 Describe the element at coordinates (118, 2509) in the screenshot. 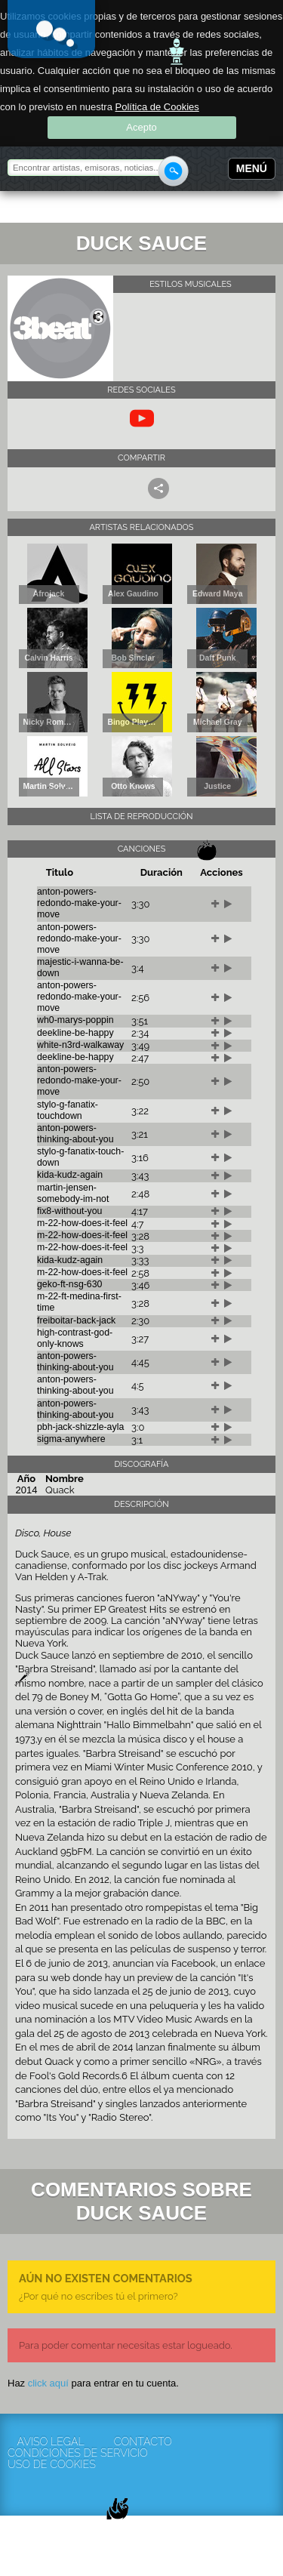

I see `sloth character or mascot icon` at that location.